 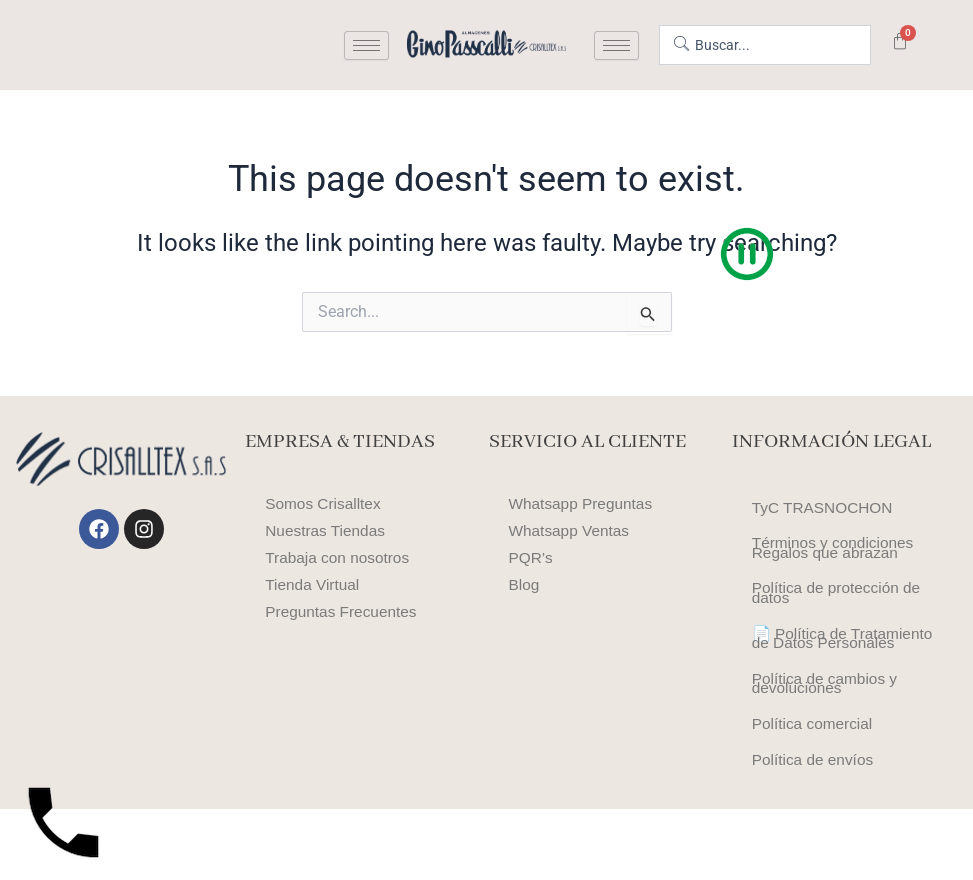 What do you see at coordinates (63, 822) in the screenshot?
I see `make a phone call` at bounding box center [63, 822].